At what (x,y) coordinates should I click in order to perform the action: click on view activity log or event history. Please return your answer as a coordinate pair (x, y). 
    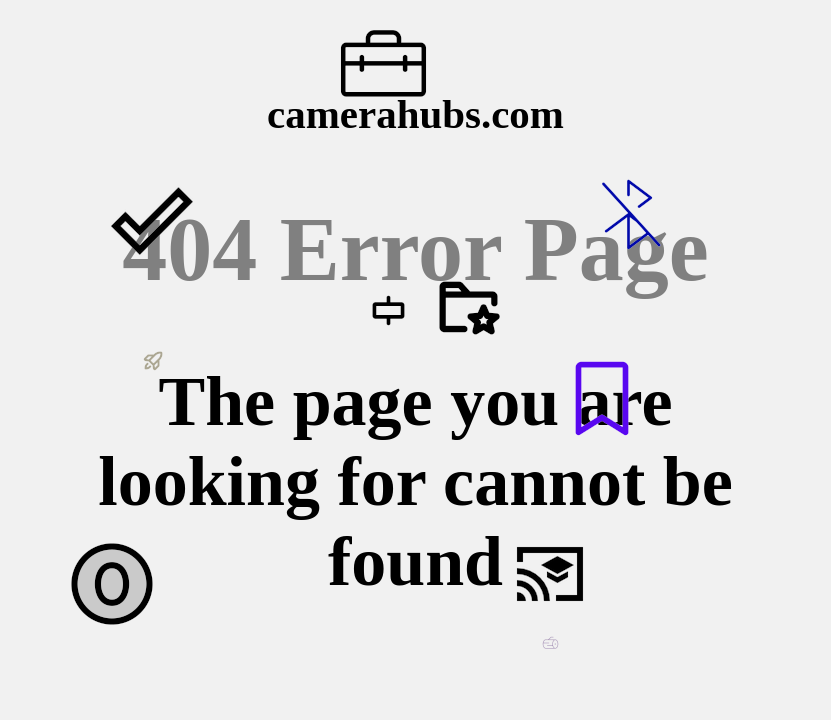
    Looking at the image, I should click on (550, 643).